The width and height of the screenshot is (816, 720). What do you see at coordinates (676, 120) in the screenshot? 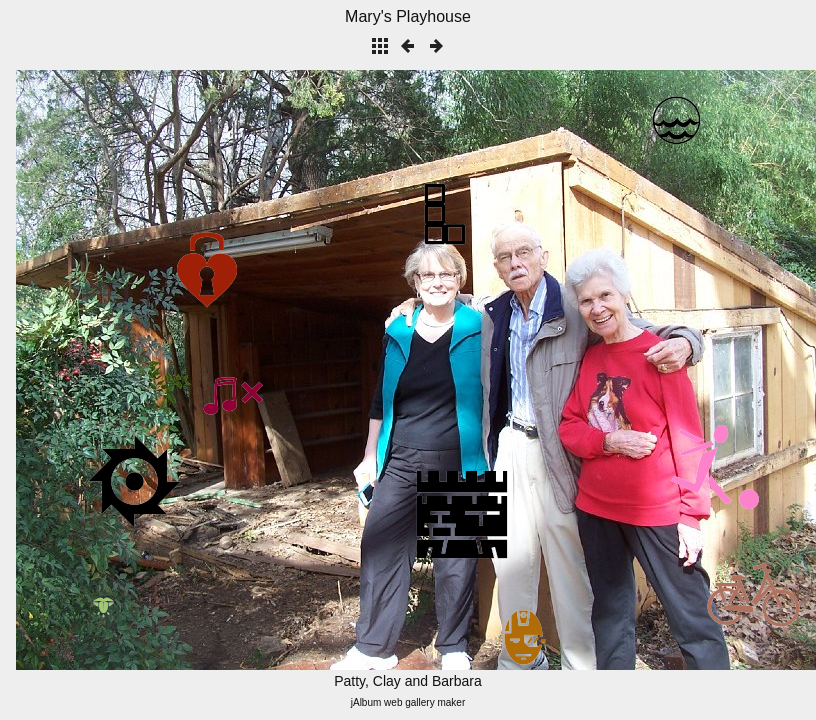
I see `indicates ocean or maritime game mode` at bounding box center [676, 120].